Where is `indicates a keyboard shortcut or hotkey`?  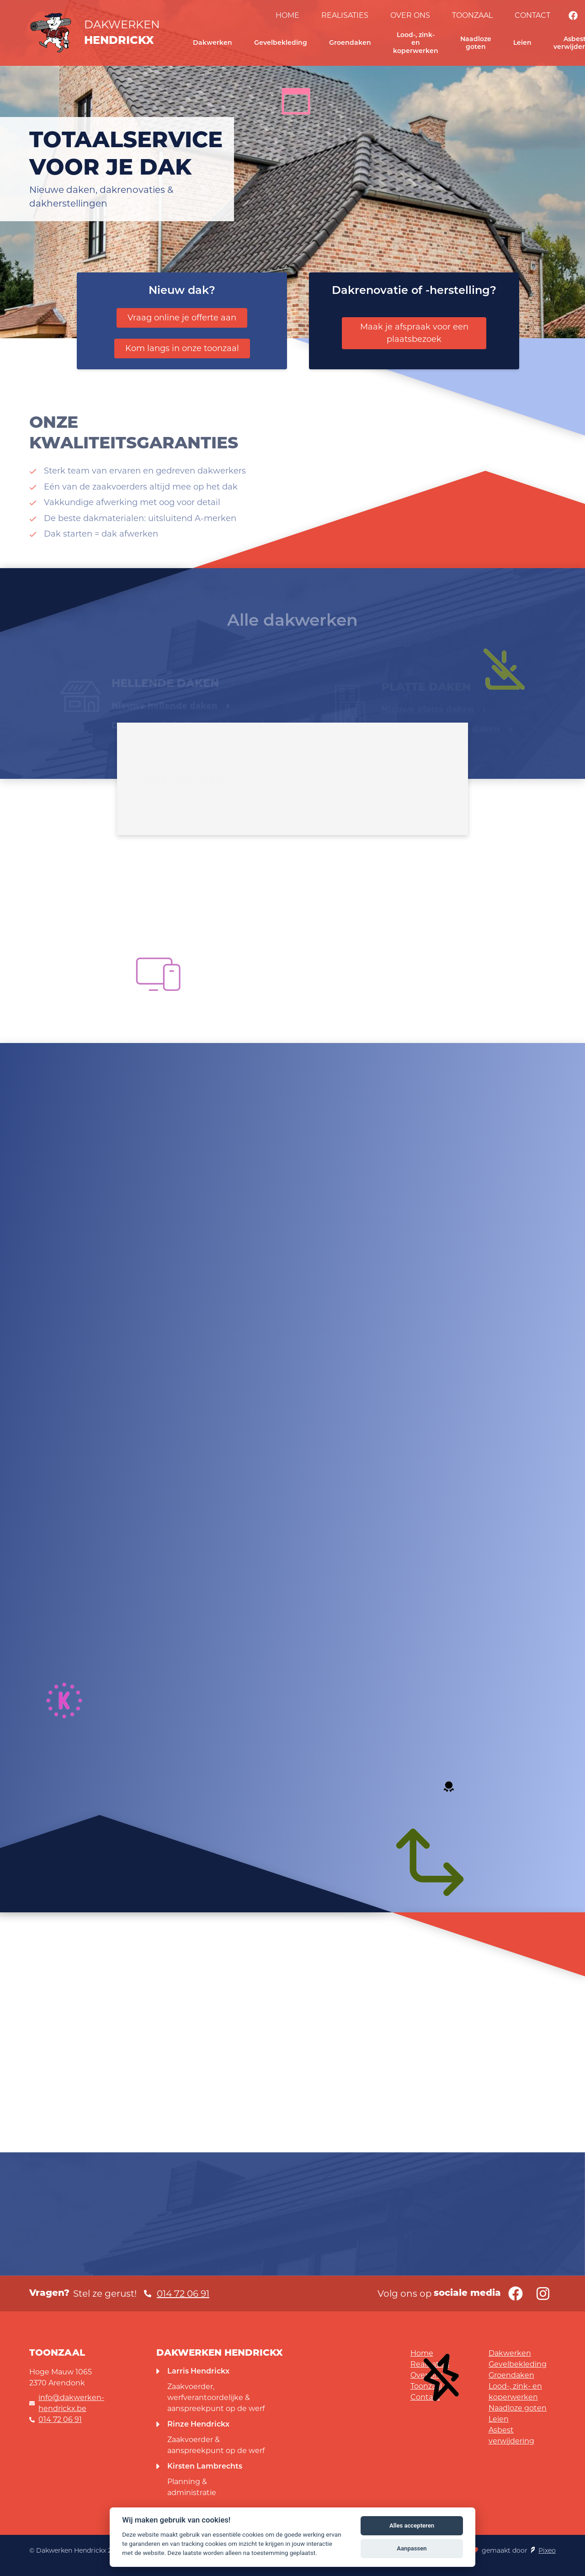 indicates a keyboard shortcut or hotkey is located at coordinates (64, 1700).